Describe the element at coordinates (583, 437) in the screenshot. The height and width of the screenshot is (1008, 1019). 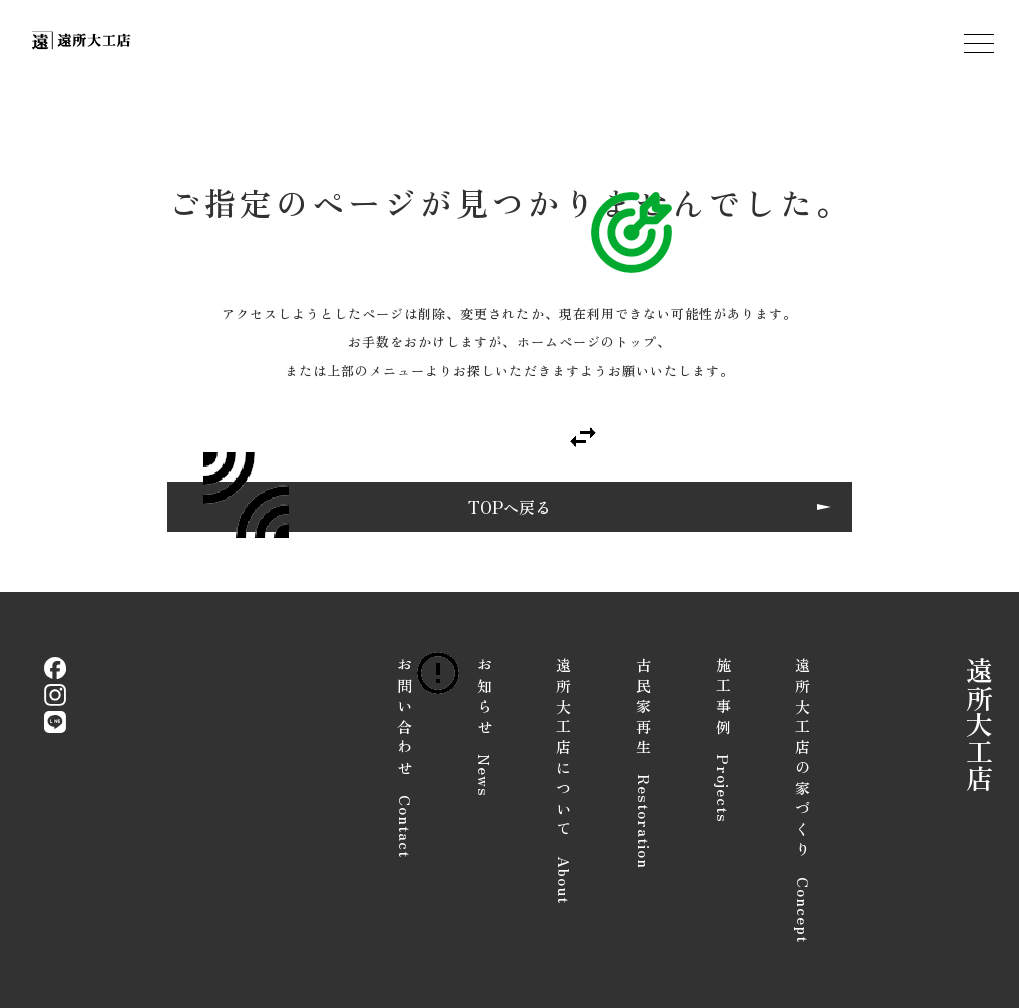
I see `swap or exchange items` at that location.